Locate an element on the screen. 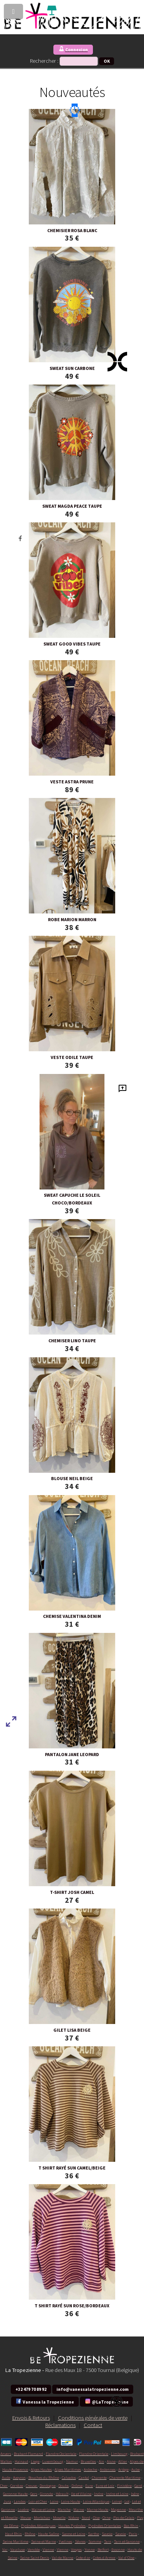  nextflow workflow management platform logo is located at coordinates (117, 361).